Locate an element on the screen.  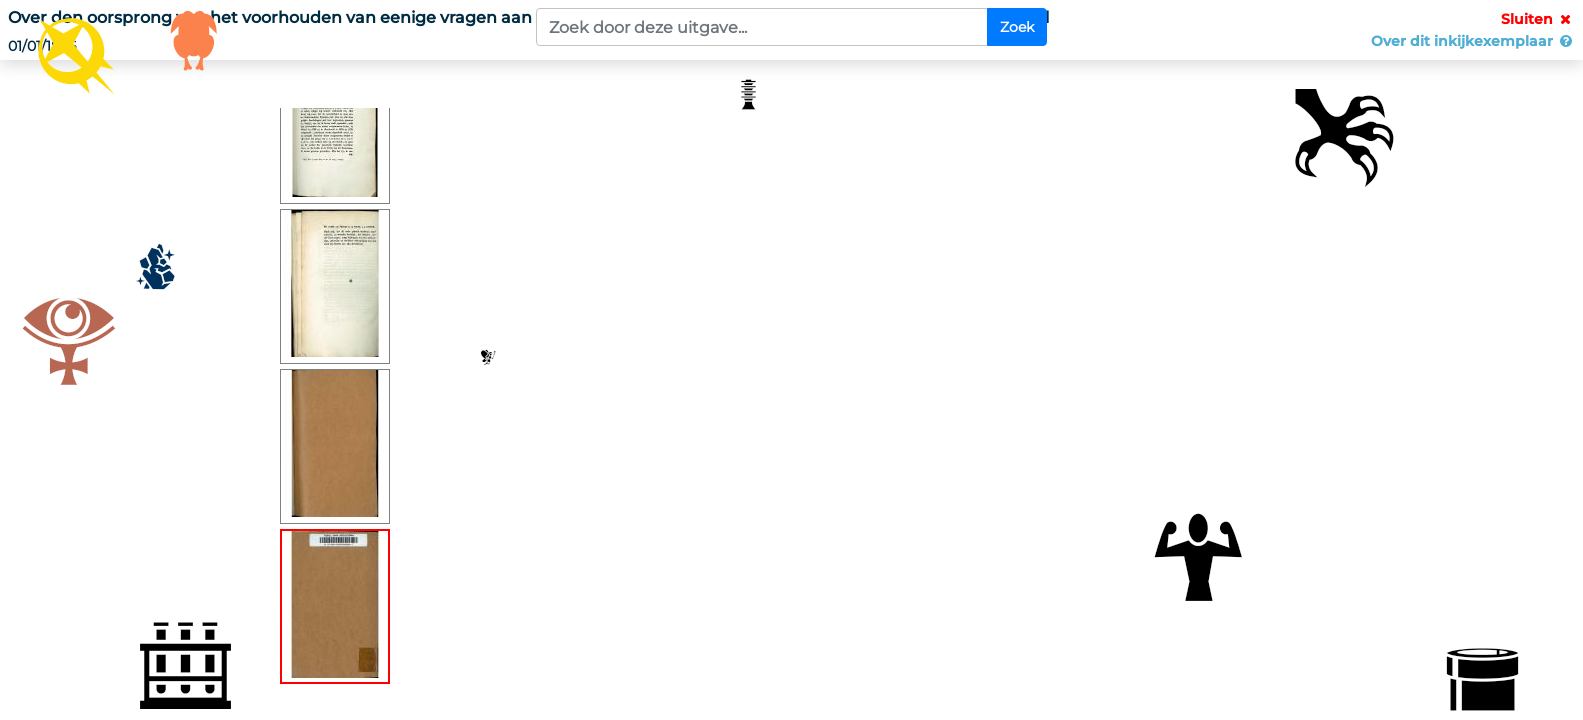
warp or teleport to another location is located at coordinates (1482, 673).